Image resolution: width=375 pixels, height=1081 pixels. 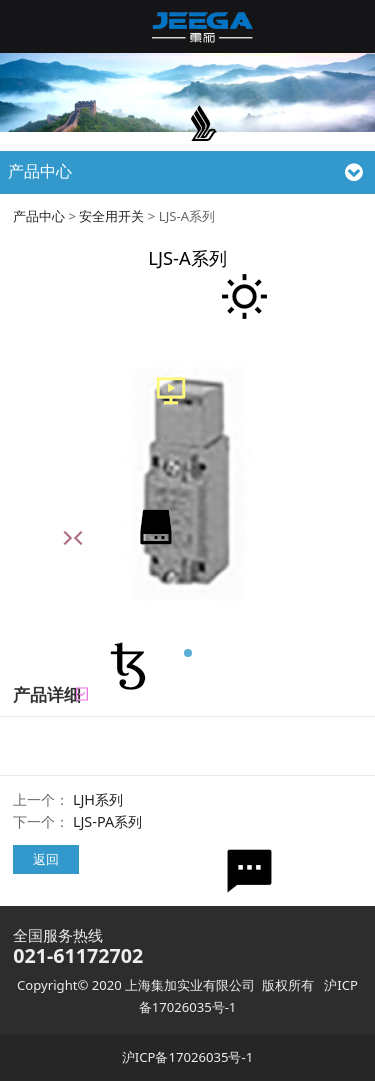 I want to click on open messaging or chat, so click(x=249, y=869).